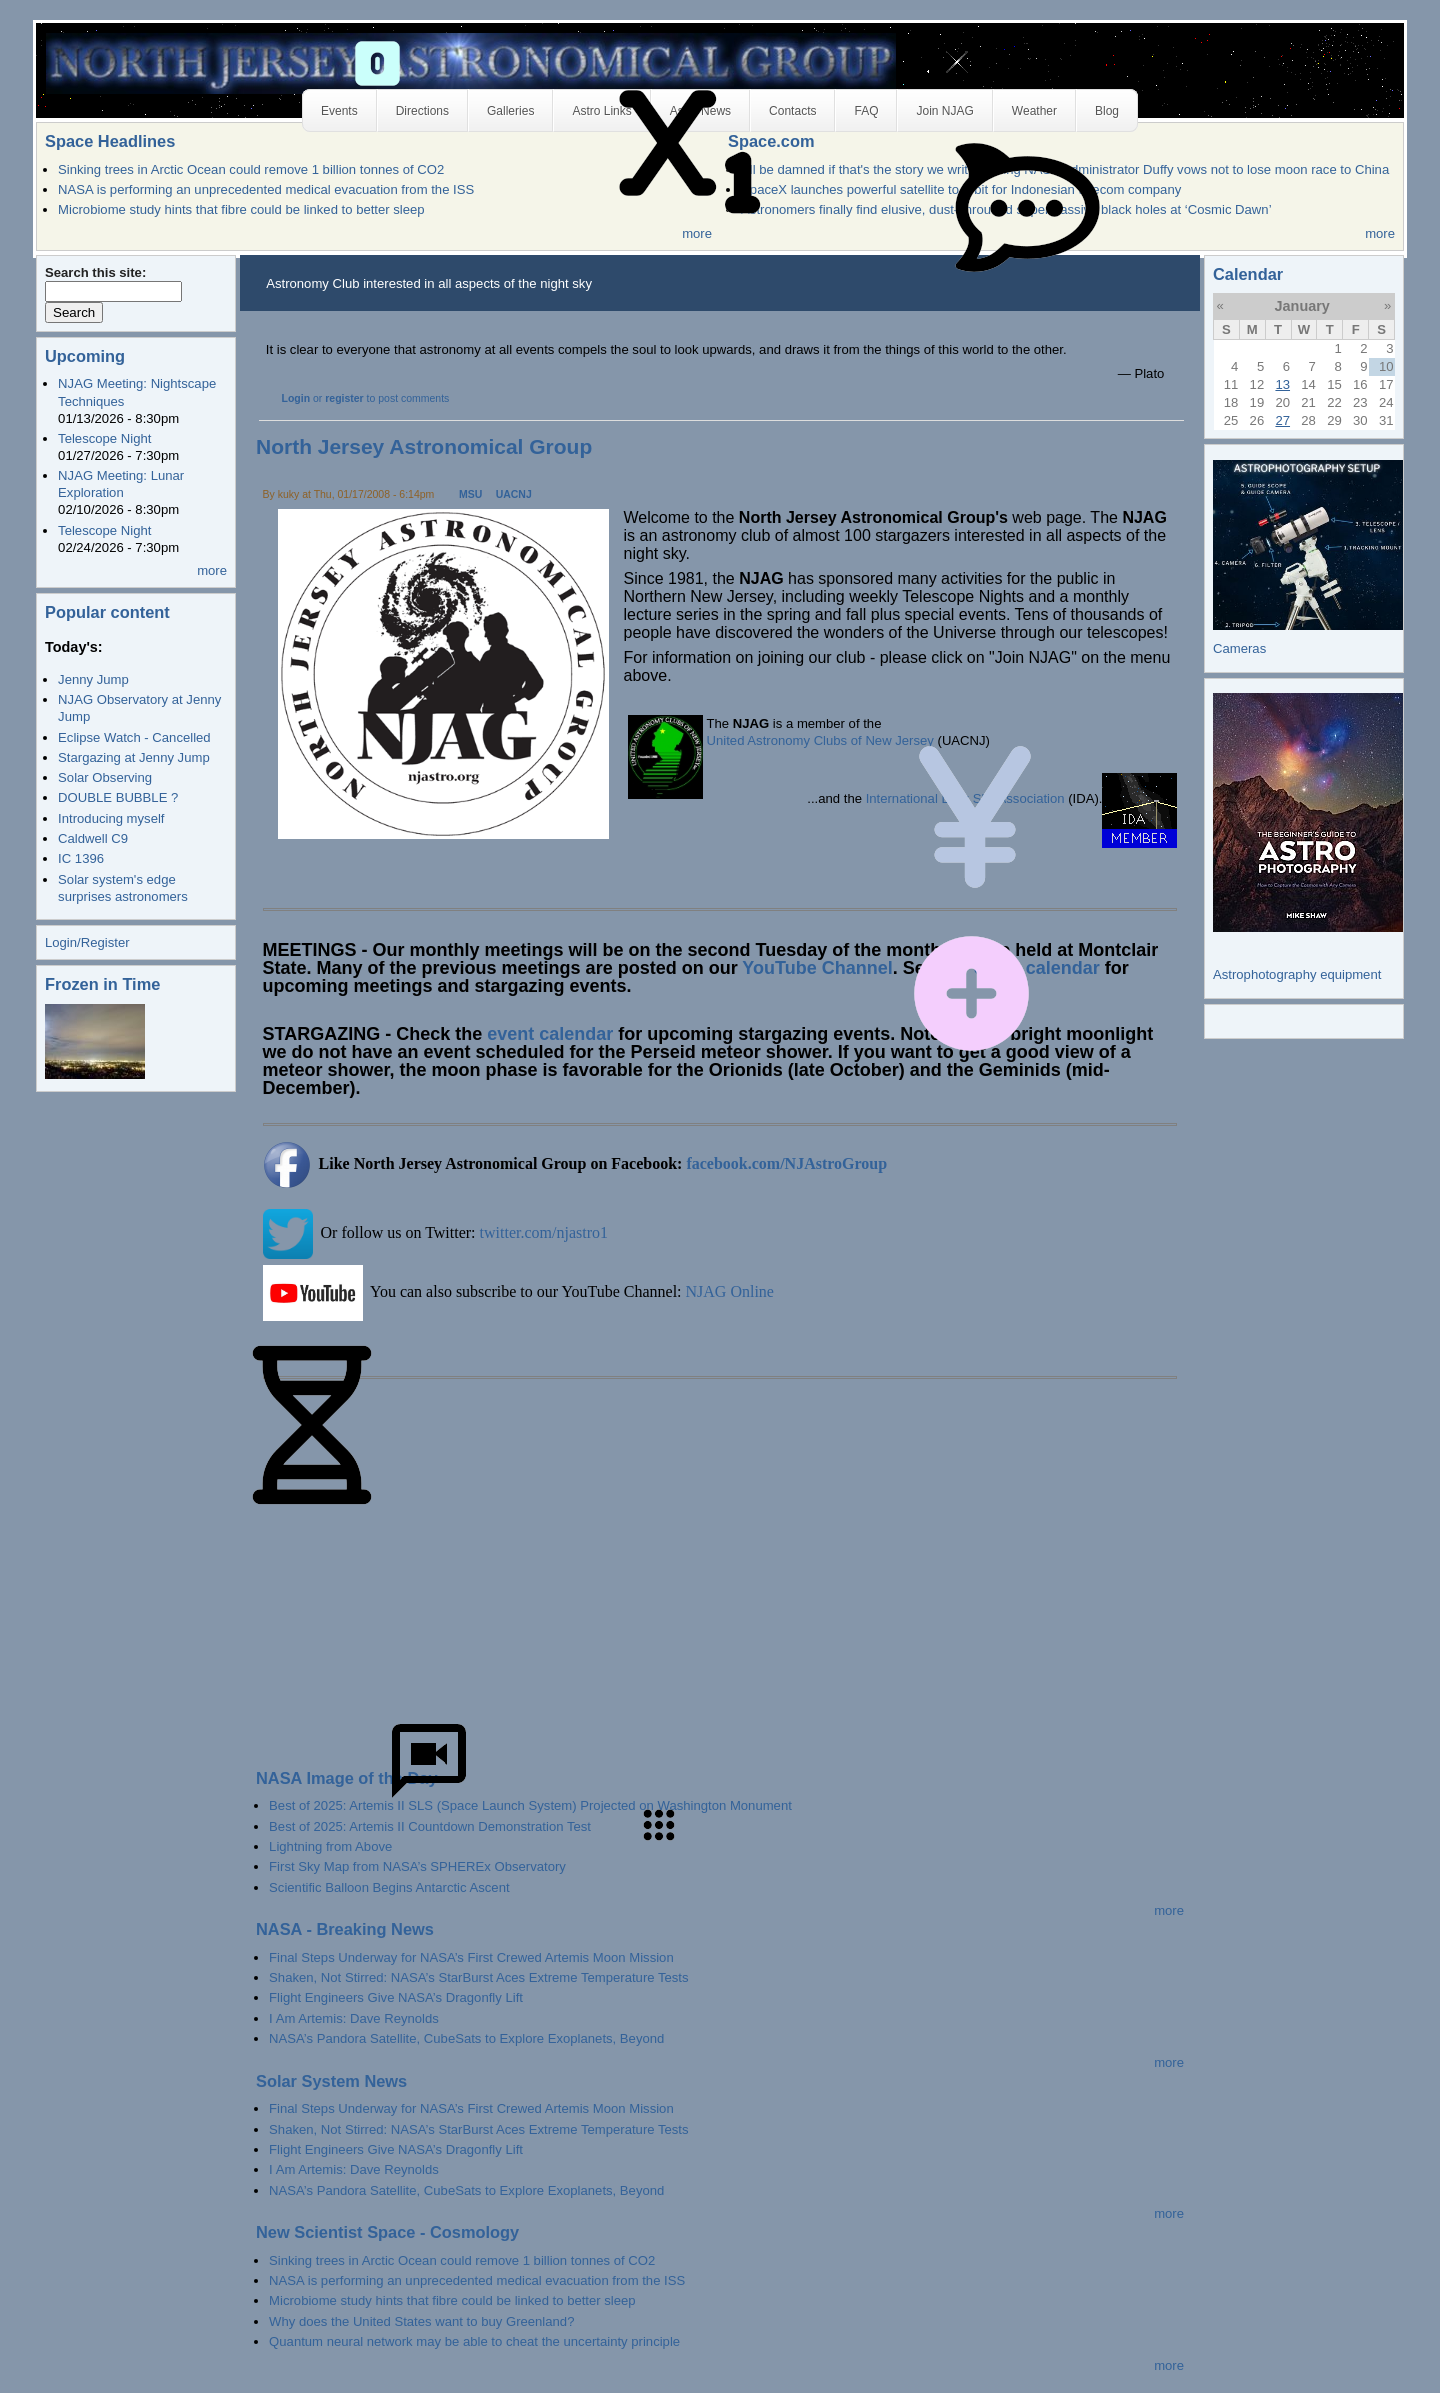 This screenshot has height=2393, width=1440. What do you see at coordinates (377, 63) in the screenshot?
I see `indicates the letter "o" or zero value` at bounding box center [377, 63].